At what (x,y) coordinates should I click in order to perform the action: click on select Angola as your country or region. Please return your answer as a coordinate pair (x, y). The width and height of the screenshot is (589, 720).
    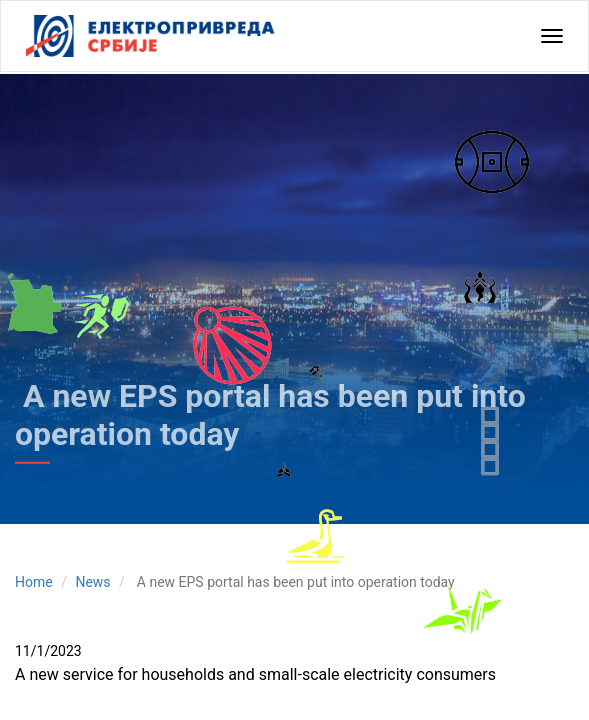
    Looking at the image, I should click on (34, 303).